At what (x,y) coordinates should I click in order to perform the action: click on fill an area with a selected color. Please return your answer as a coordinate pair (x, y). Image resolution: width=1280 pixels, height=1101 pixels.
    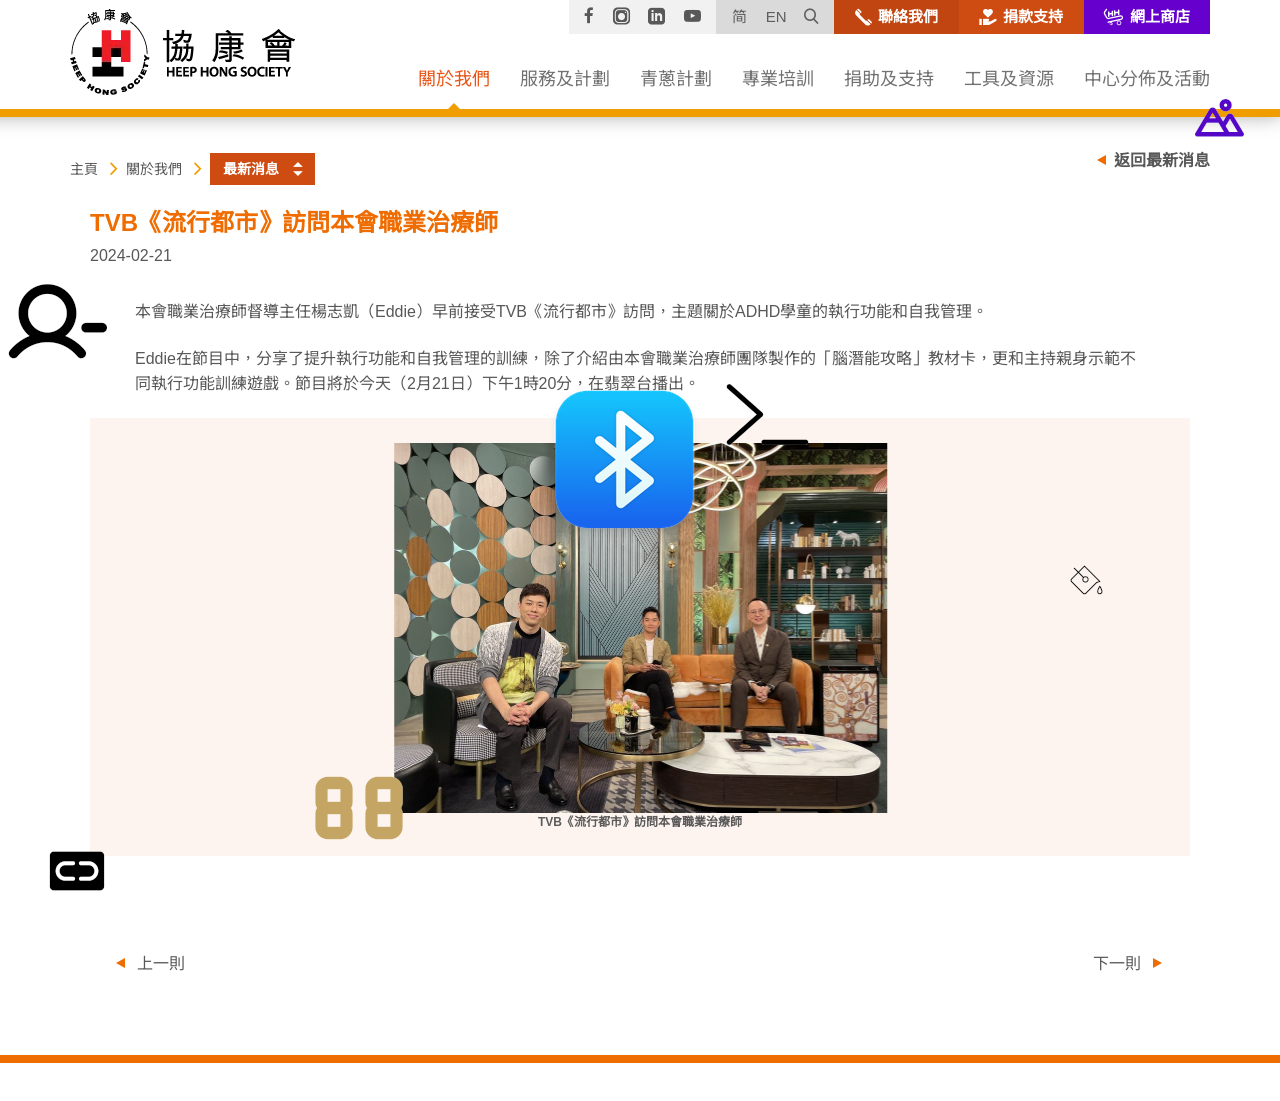
    Looking at the image, I should click on (1086, 581).